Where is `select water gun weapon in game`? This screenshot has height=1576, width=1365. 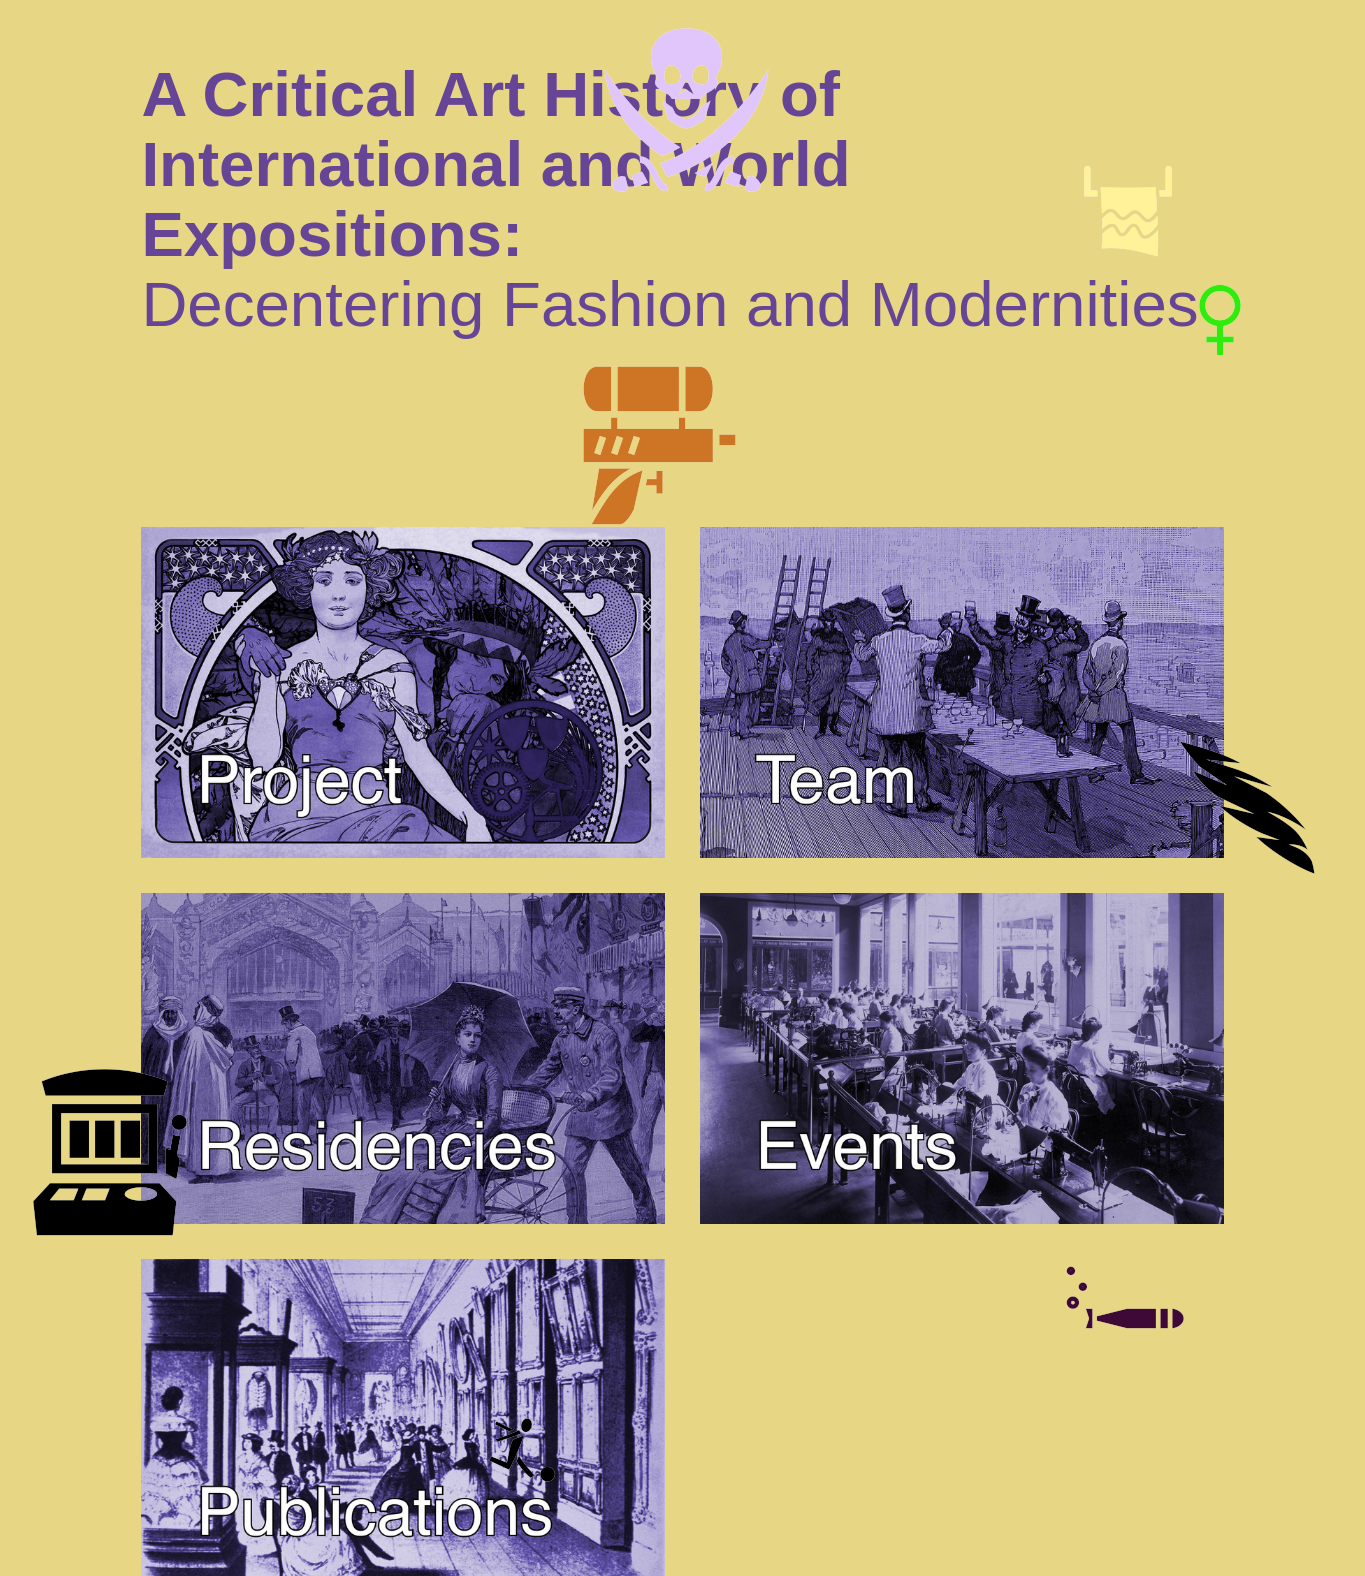
select water gun weapon in game is located at coordinates (659, 445).